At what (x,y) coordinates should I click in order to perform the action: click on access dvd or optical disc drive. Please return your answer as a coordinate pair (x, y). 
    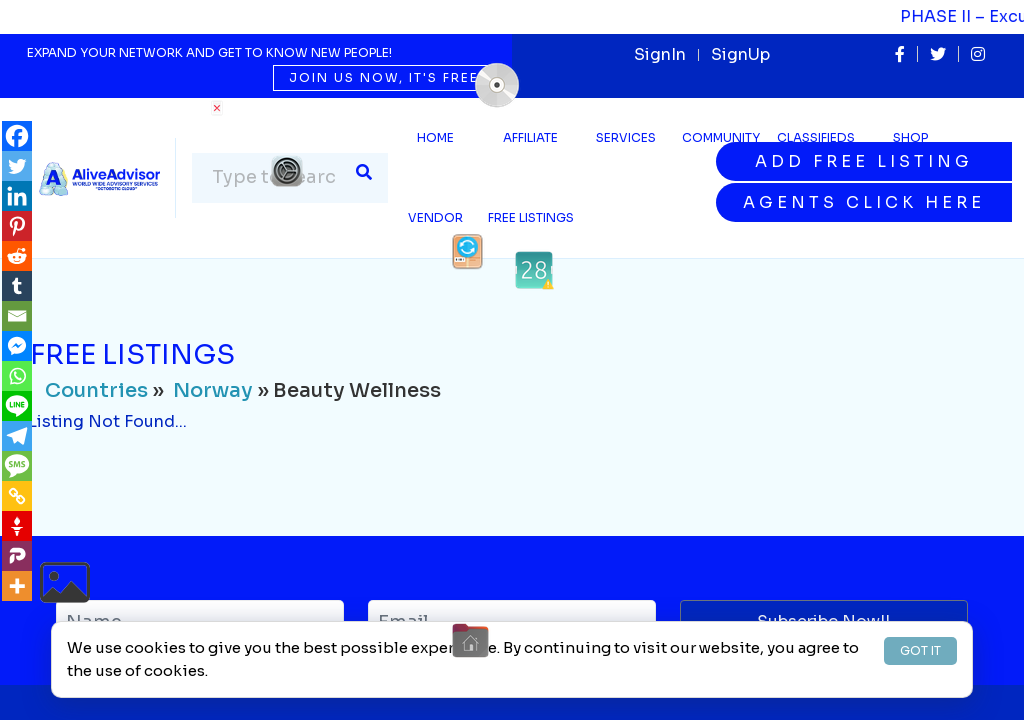
    Looking at the image, I should click on (497, 85).